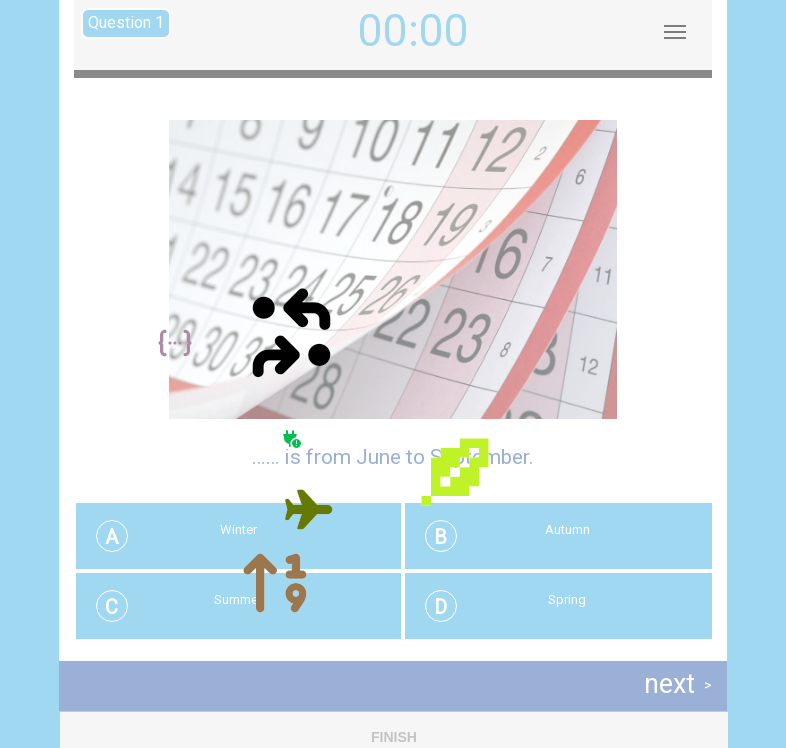  I want to click on enable airplane mode, so click(308, 509).